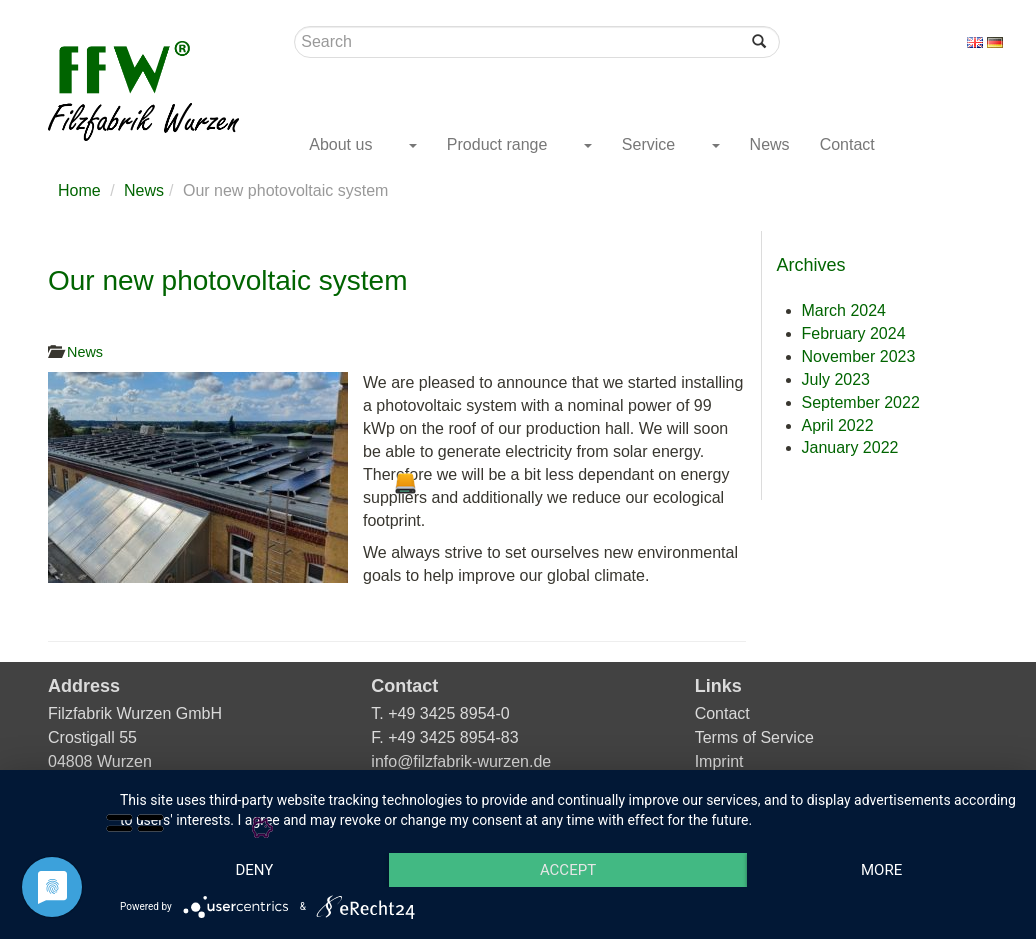 This screenshot has height=939, width=1036. Describe the element at coordinates (405, 483) in the screenshot. I see `external USB hard drive connected` at that location.